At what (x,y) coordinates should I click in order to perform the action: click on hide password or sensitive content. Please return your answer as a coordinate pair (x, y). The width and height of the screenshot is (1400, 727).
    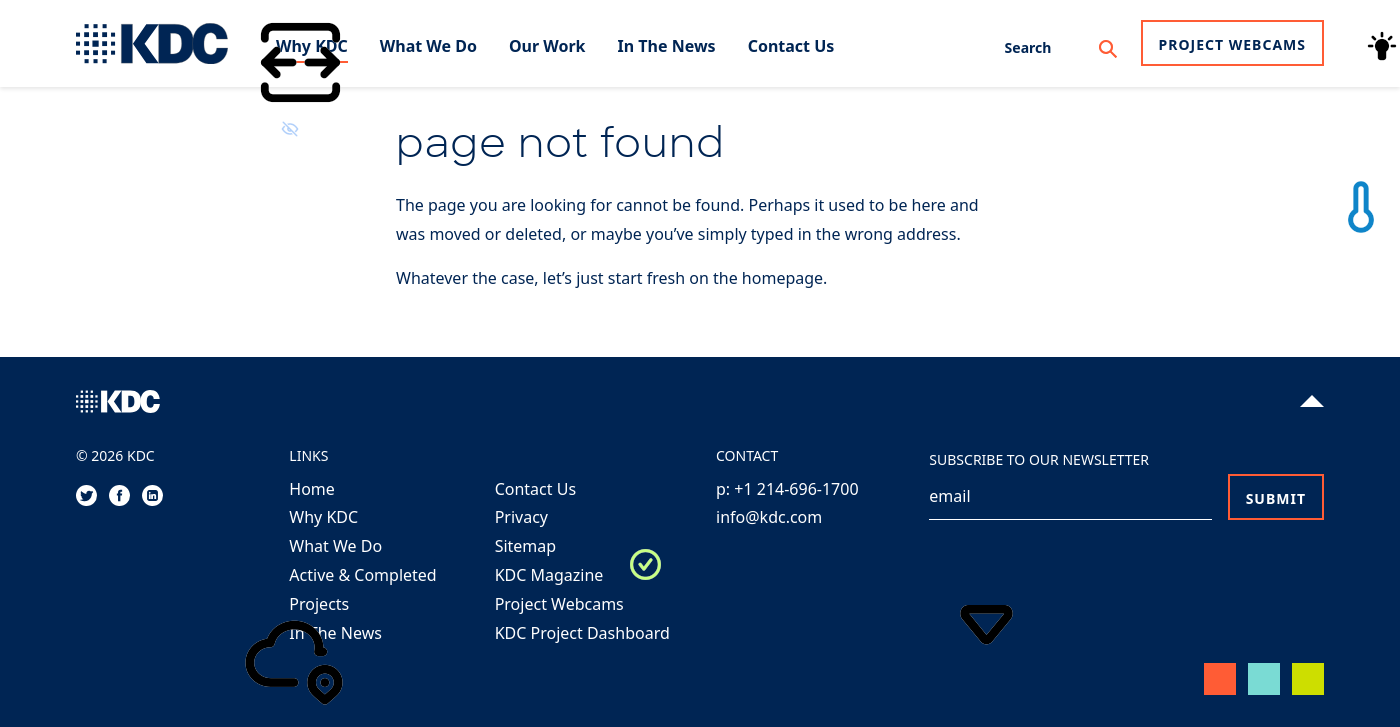
    Looking at the image, I should click on (290, 129).